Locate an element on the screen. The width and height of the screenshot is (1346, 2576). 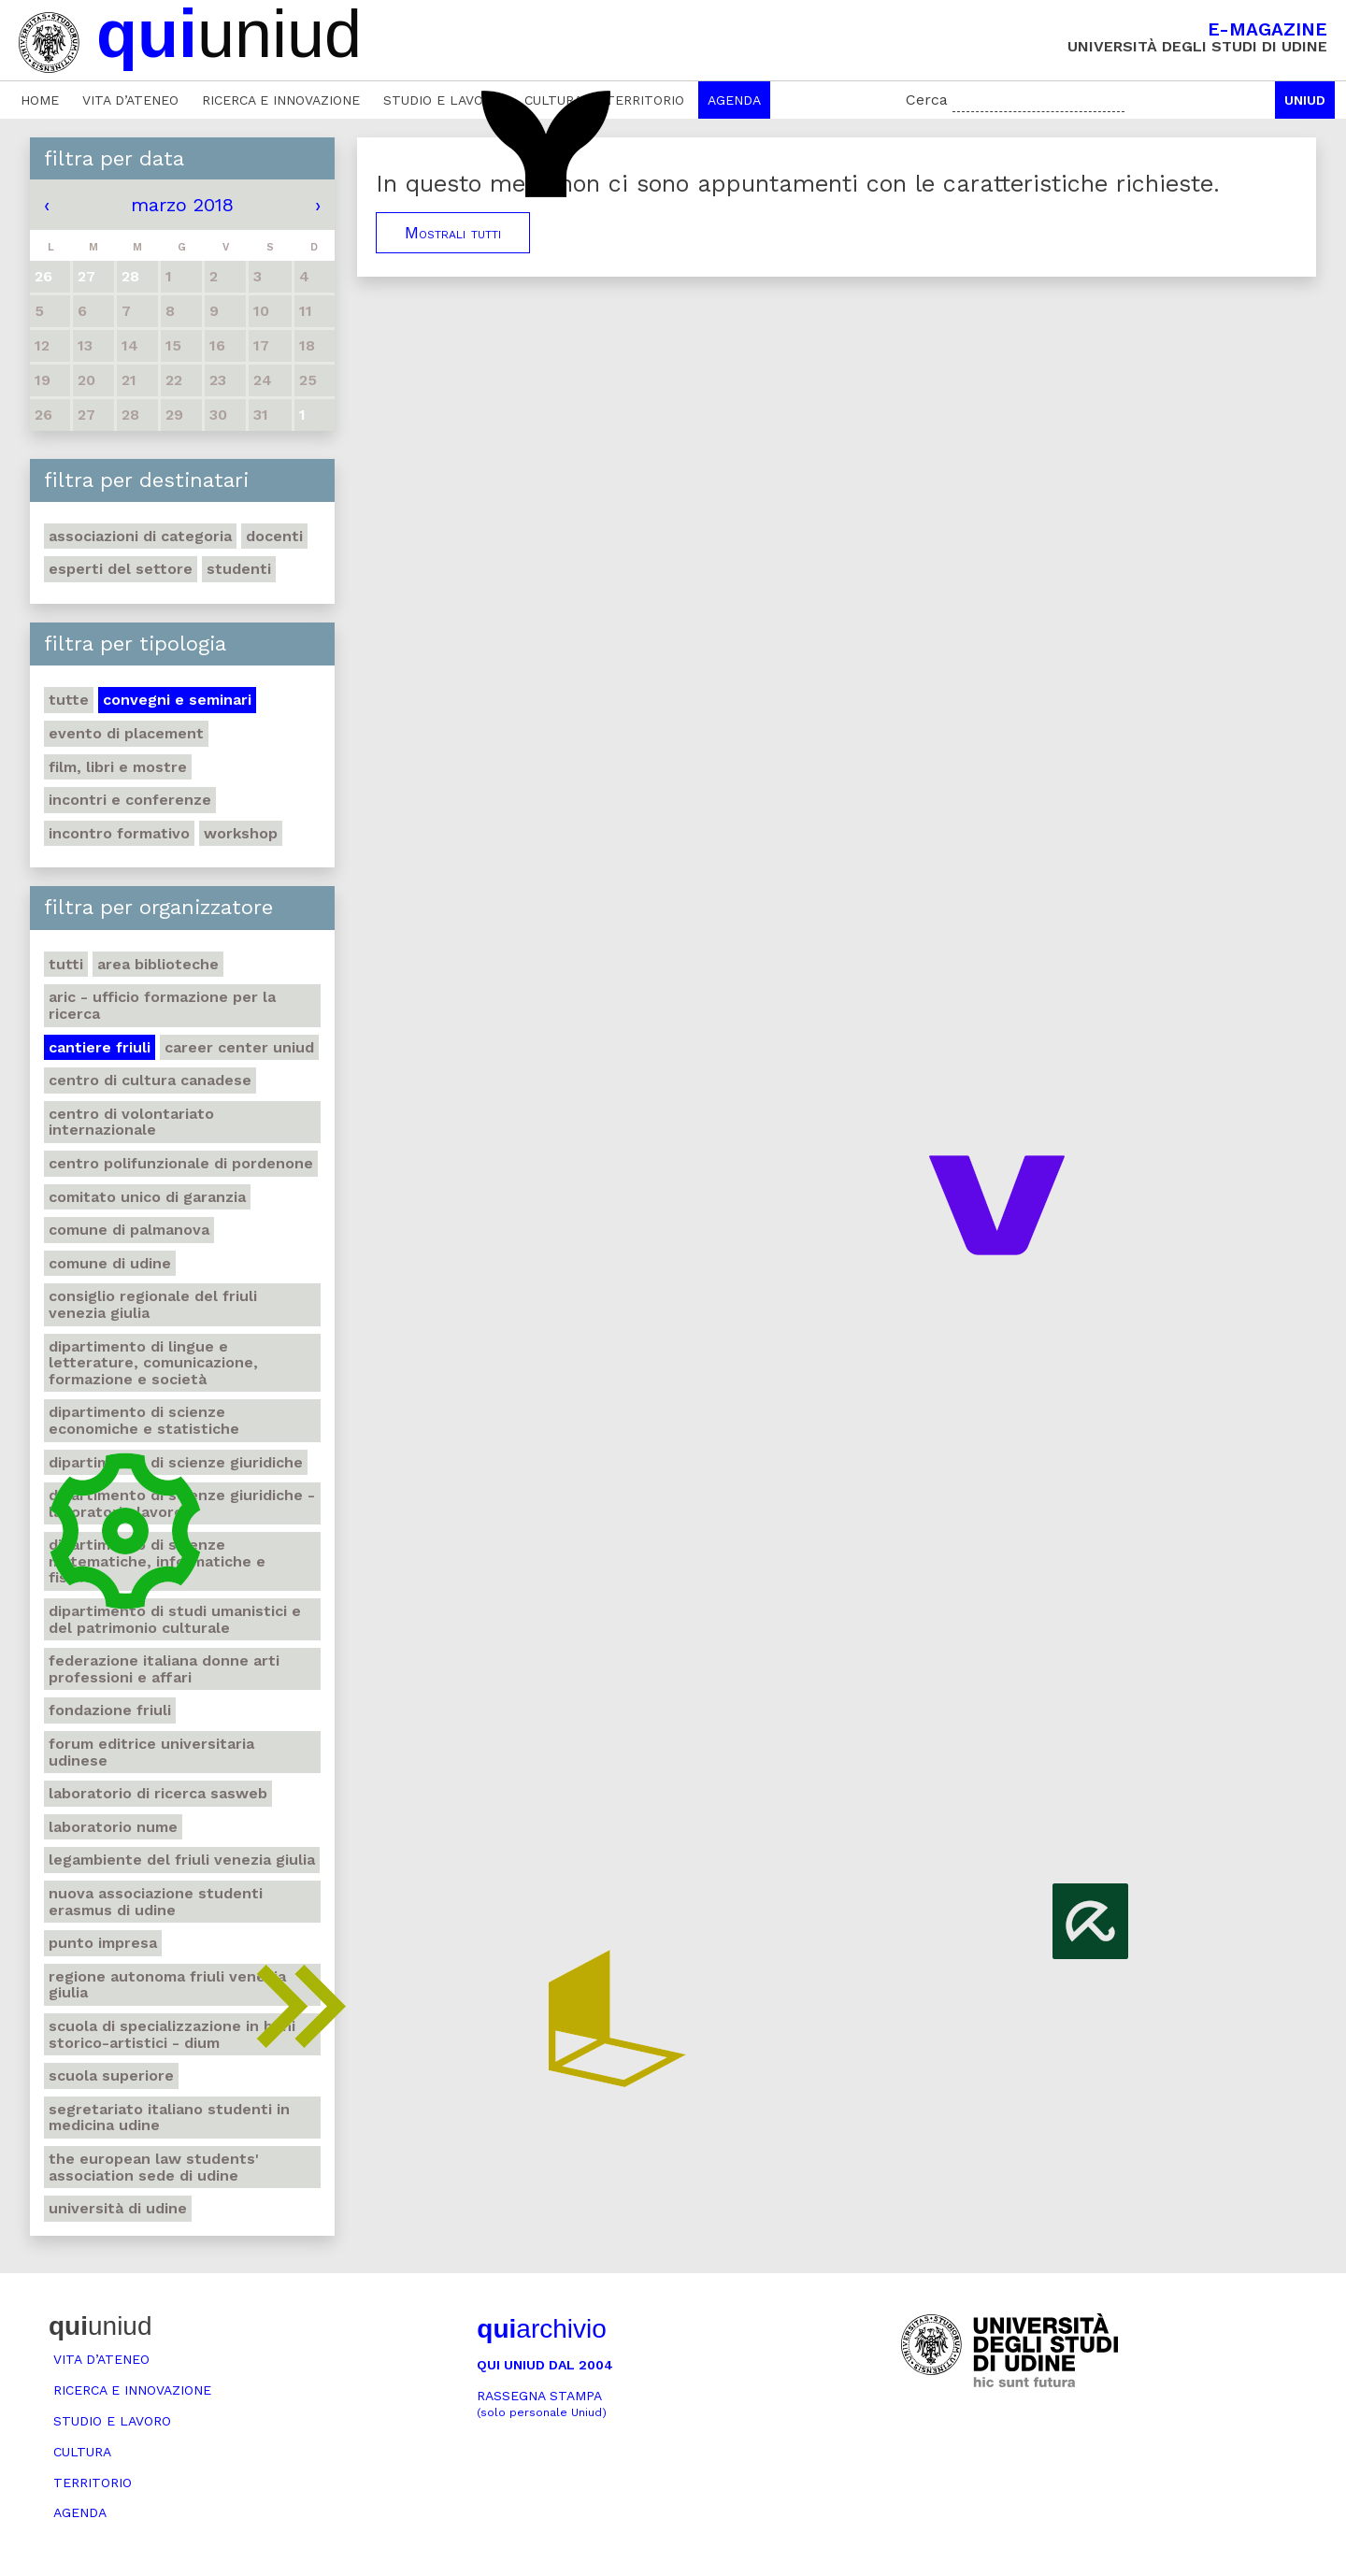
access settings or preferences is located at coordinates (125, 1531).